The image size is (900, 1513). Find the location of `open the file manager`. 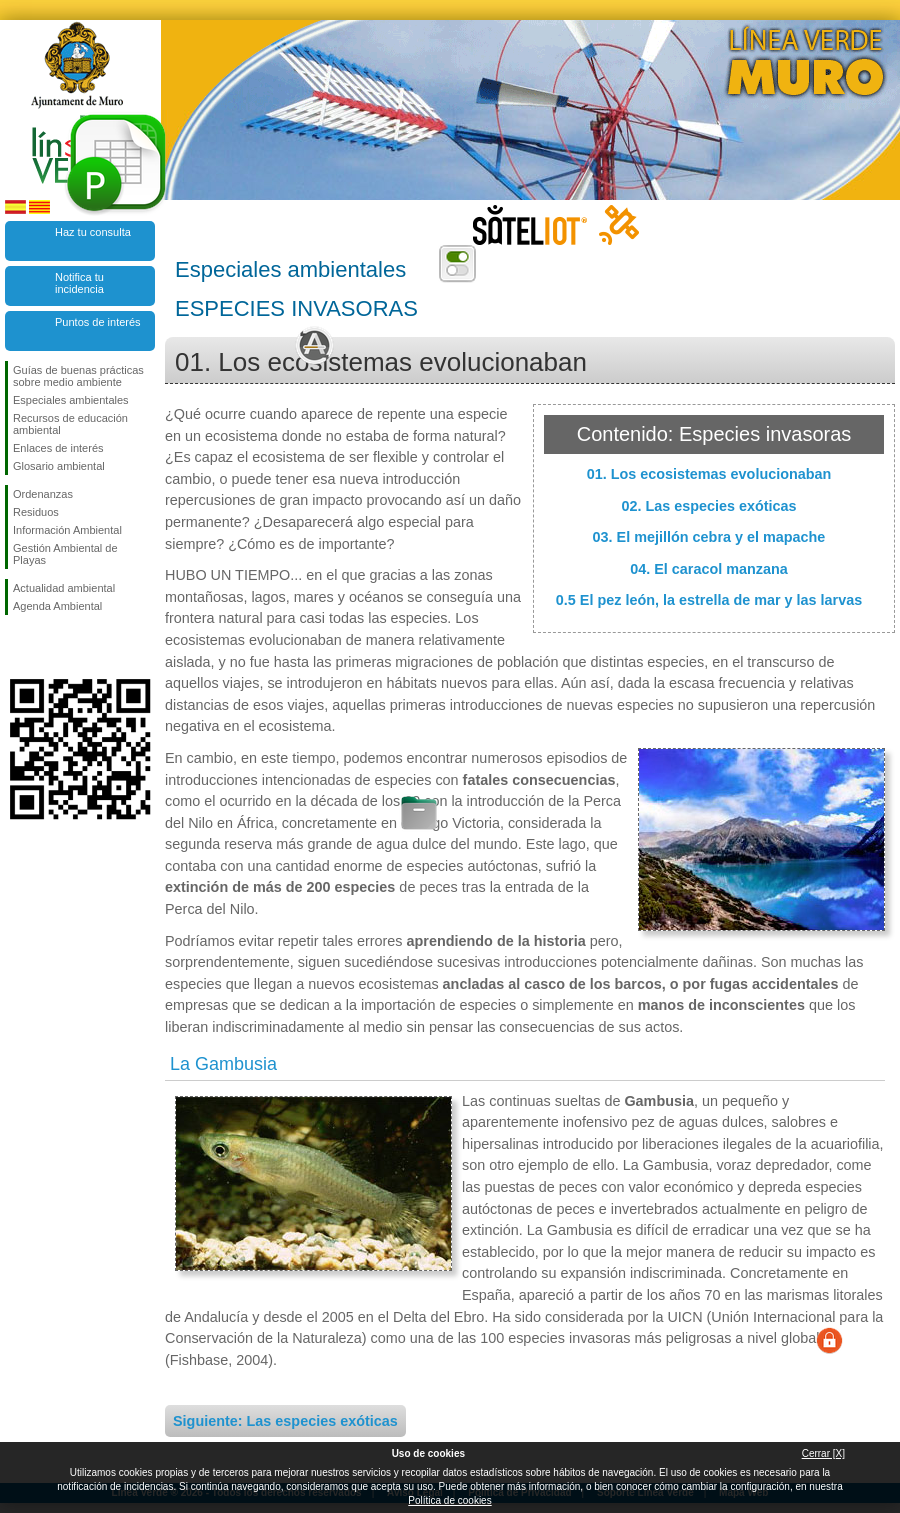

open the file manager is located at coordinates (419, 813).